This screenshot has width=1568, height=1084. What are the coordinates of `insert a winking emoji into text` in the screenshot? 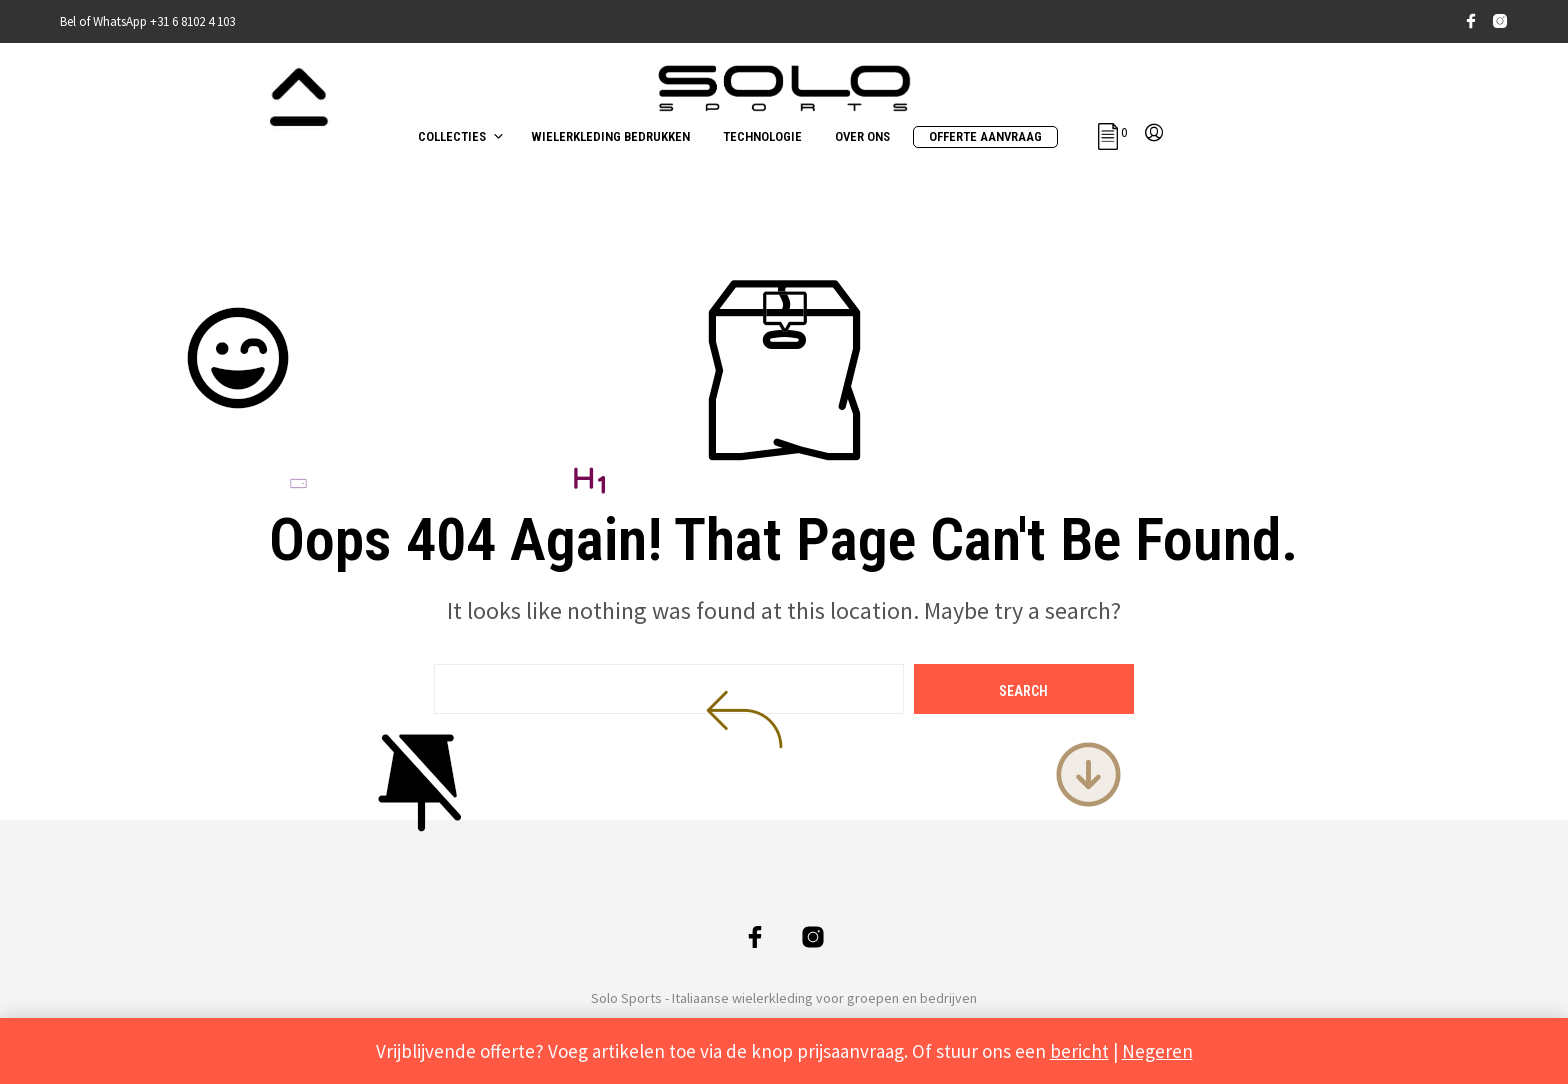 It's located at (238, 358).